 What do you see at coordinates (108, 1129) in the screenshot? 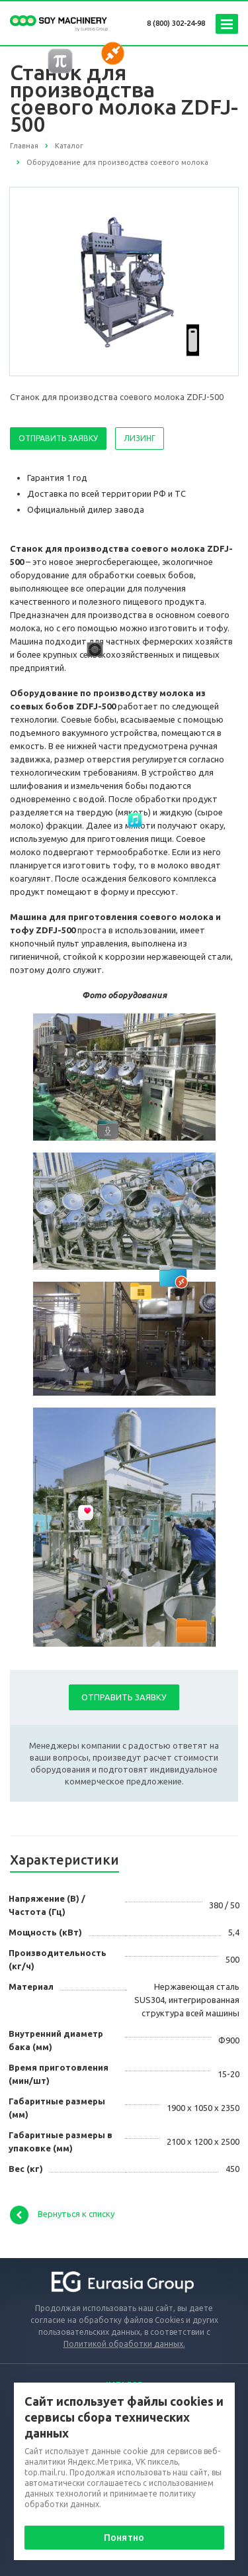
I see `open your downloads folder` at bounding box center [108, 1129].